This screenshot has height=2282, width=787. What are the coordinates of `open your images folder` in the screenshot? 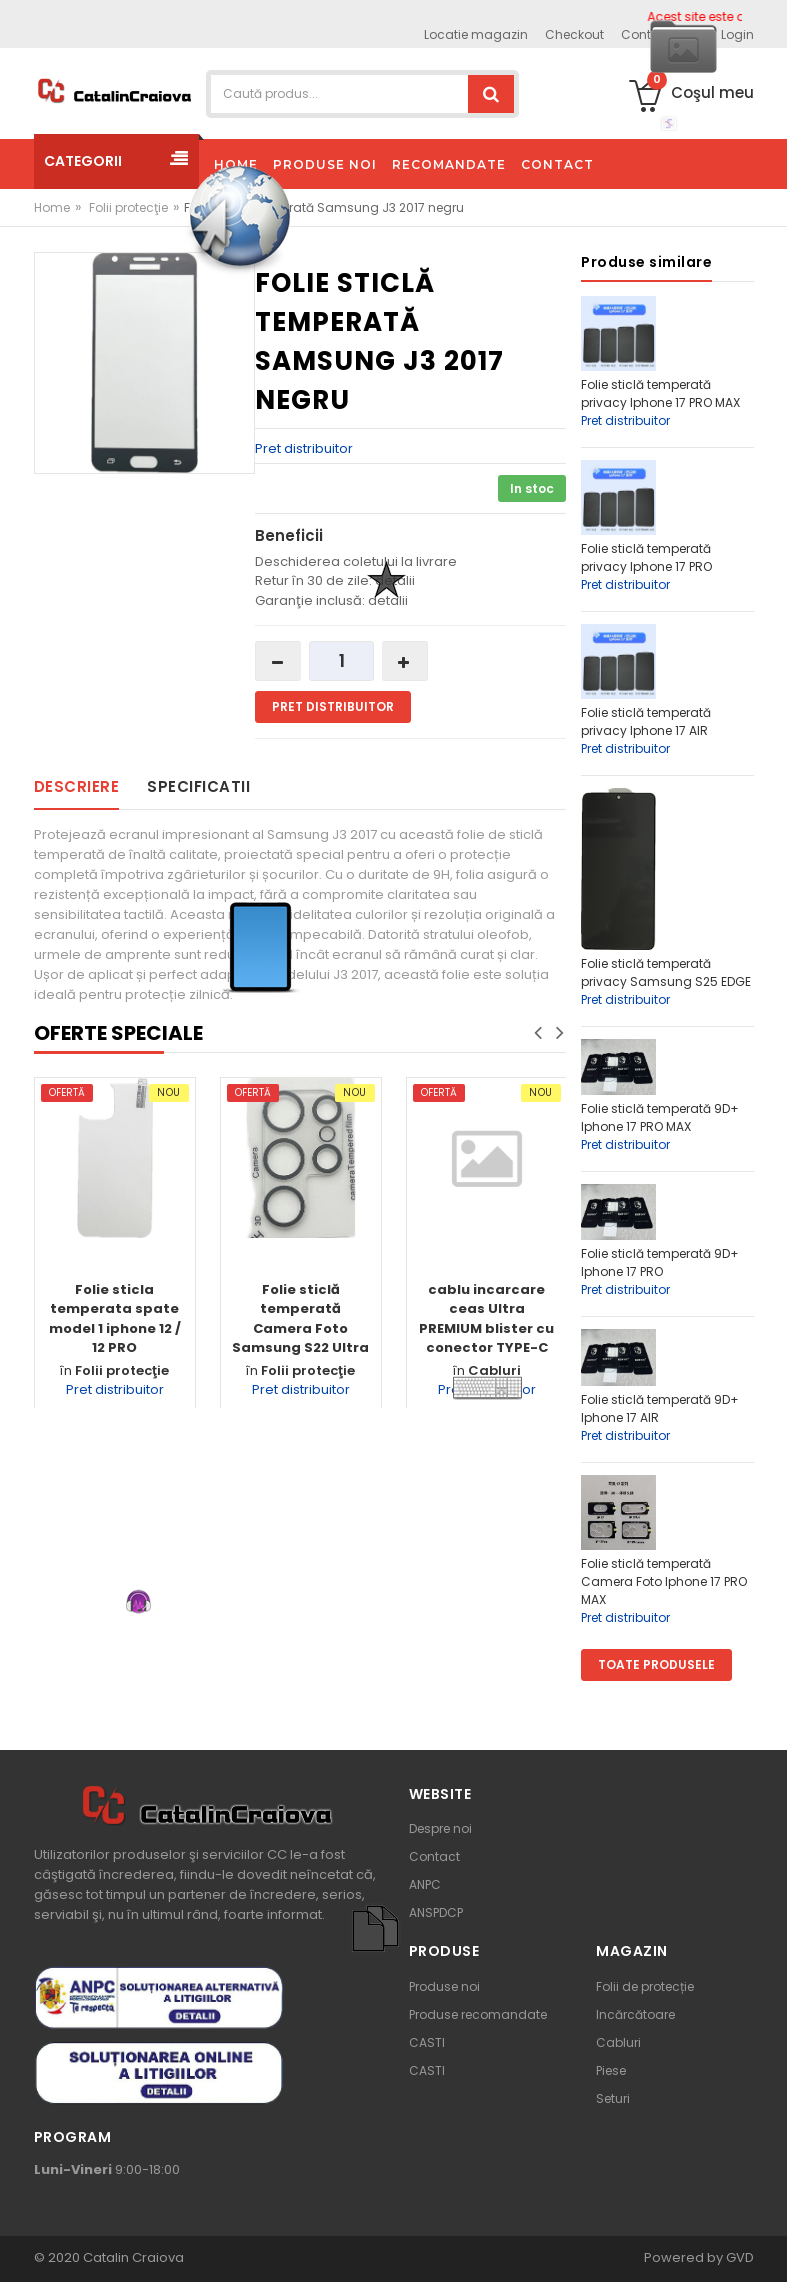 It's located at (683, 46).